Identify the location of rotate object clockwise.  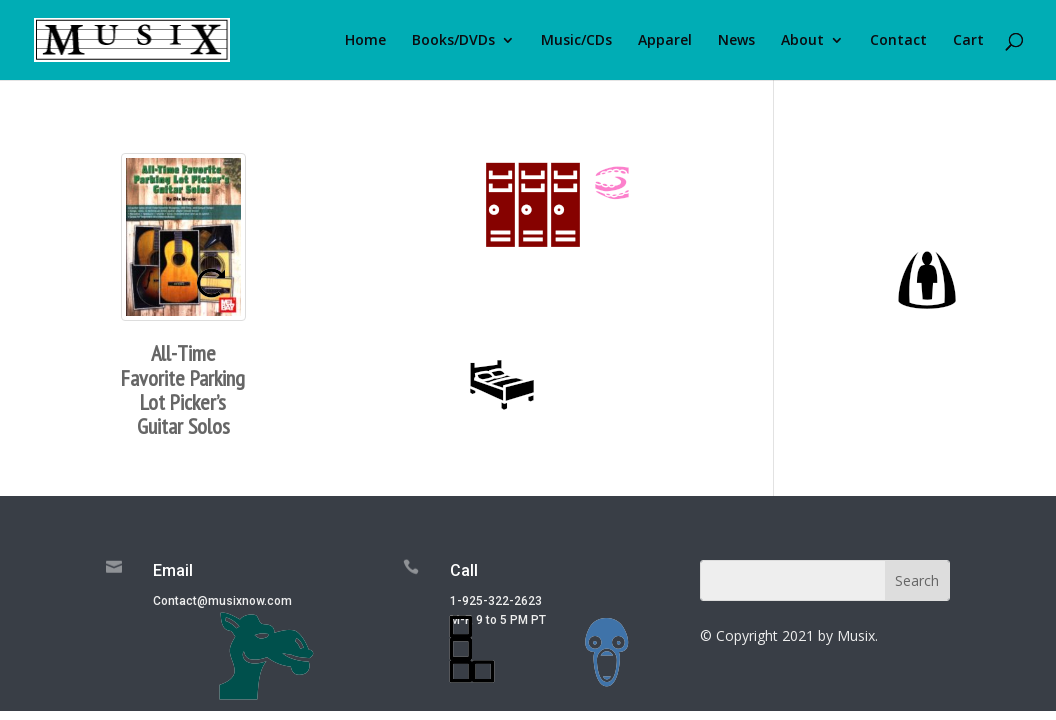
(211, 283).